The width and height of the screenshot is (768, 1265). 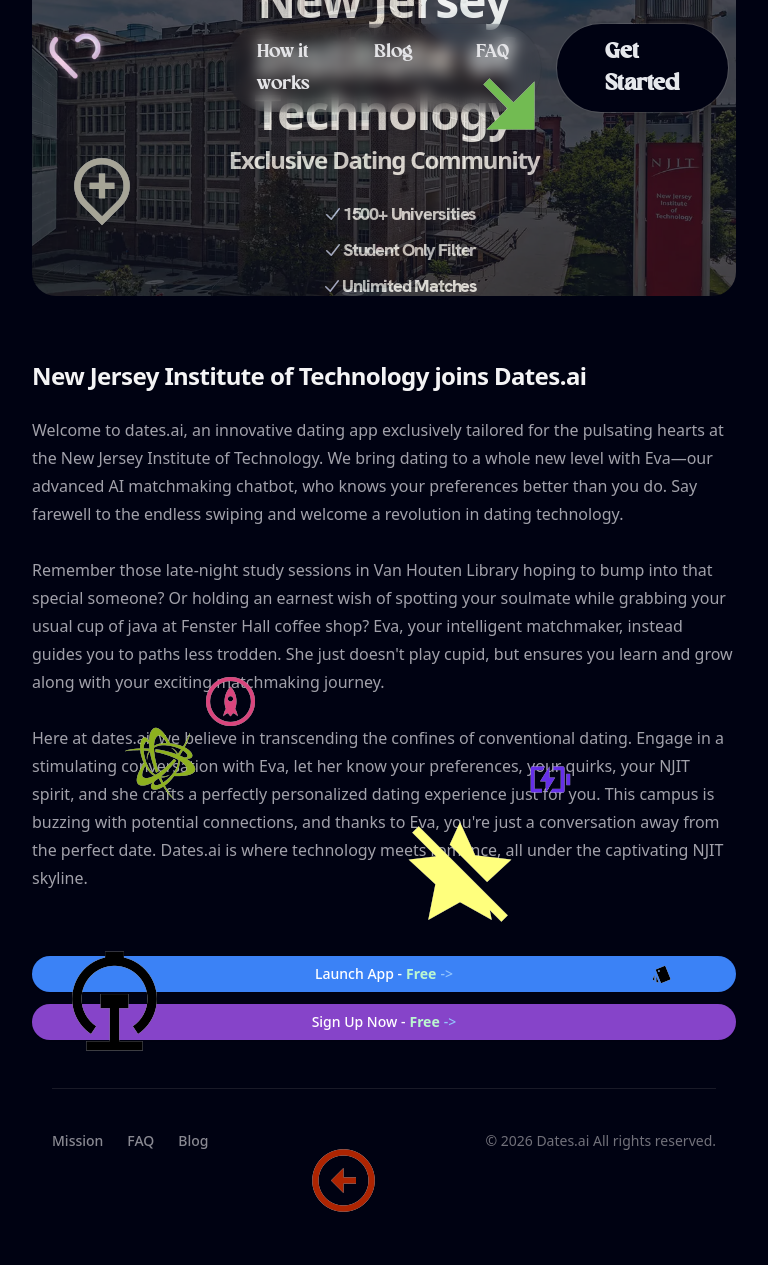 I want to click on navigate to the next item below, so click(x=509, y=104).